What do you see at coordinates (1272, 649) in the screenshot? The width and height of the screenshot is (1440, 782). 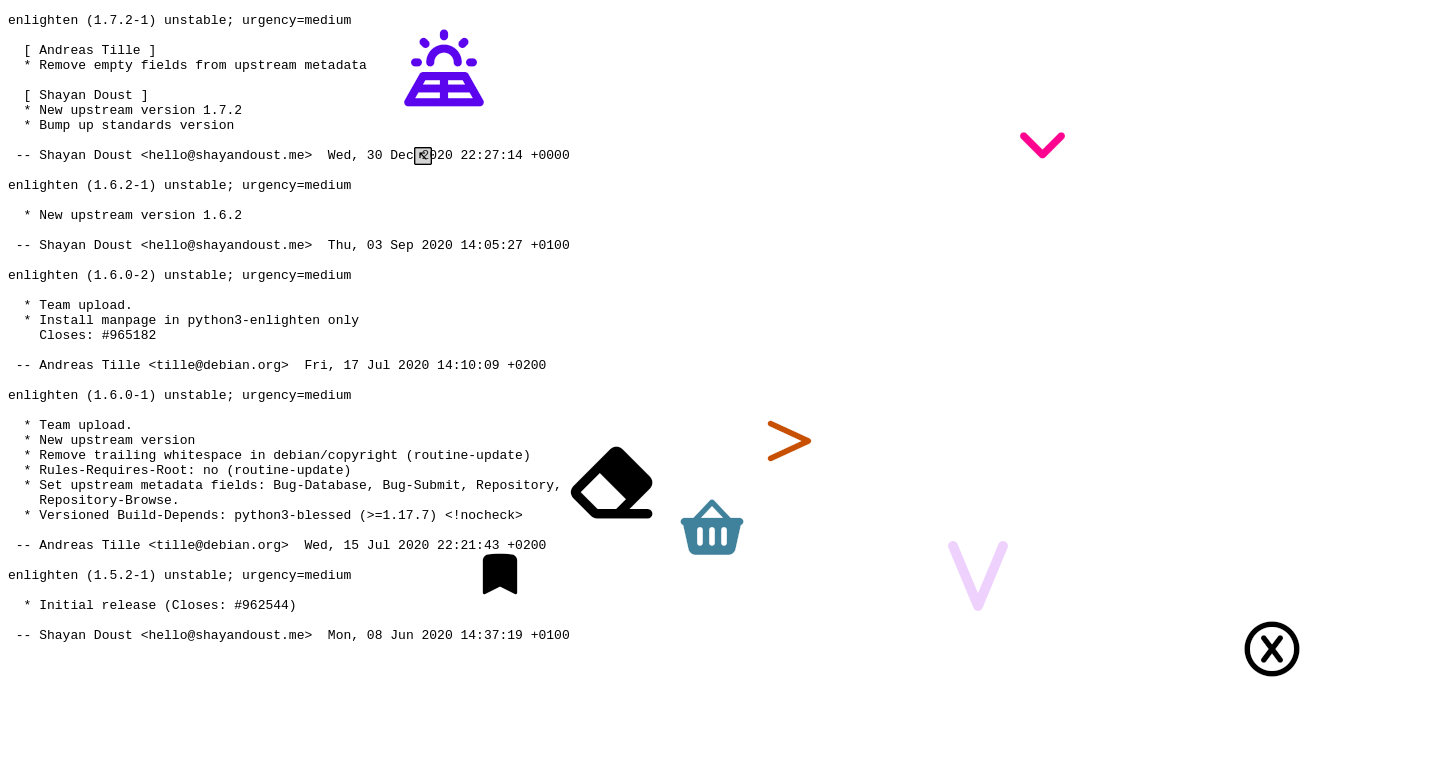 I see `xbox x button indicator` at bounding box center [1272, 649].